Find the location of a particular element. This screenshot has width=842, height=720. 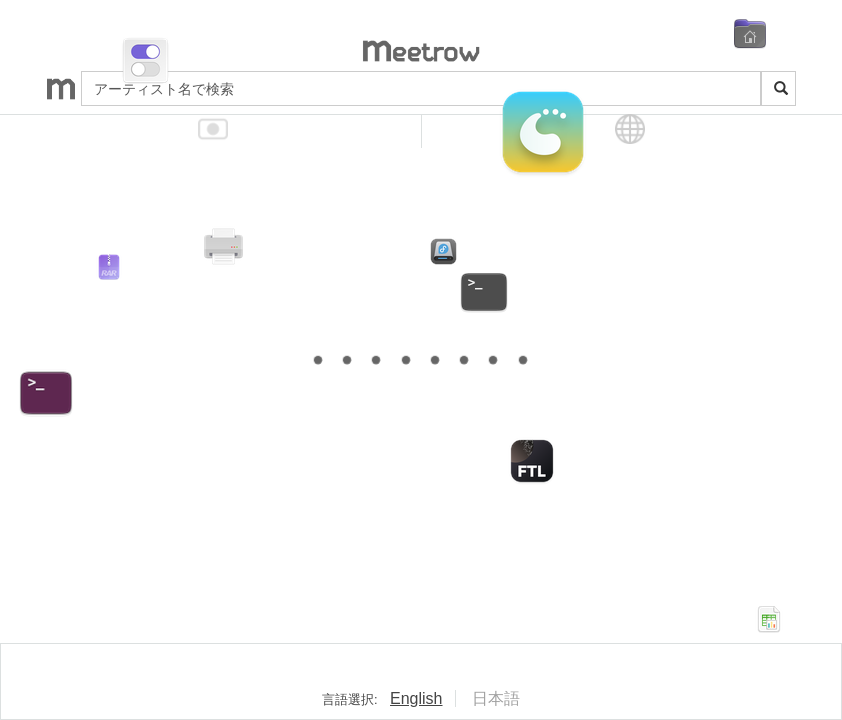

open a spreadsheet file is located at coordinates (769, 619).